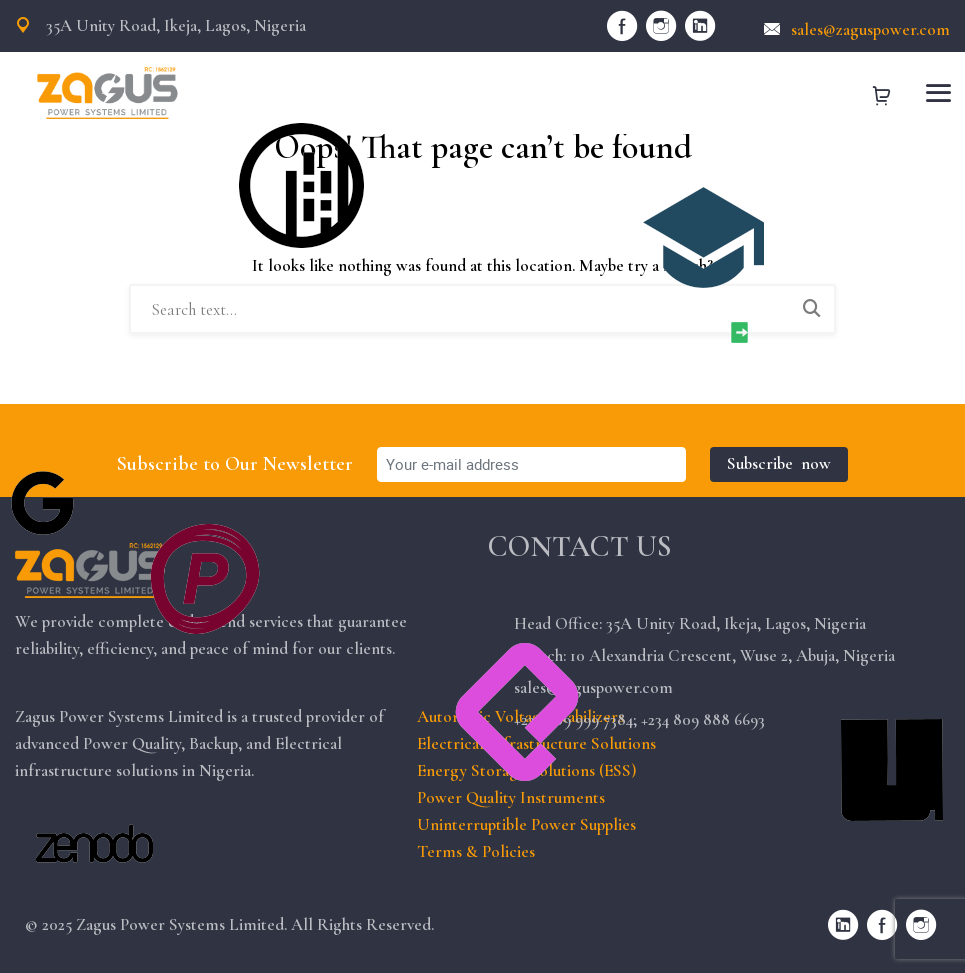 The image size is (965, 973). I want to click on log out of your account, so click(739, 332).